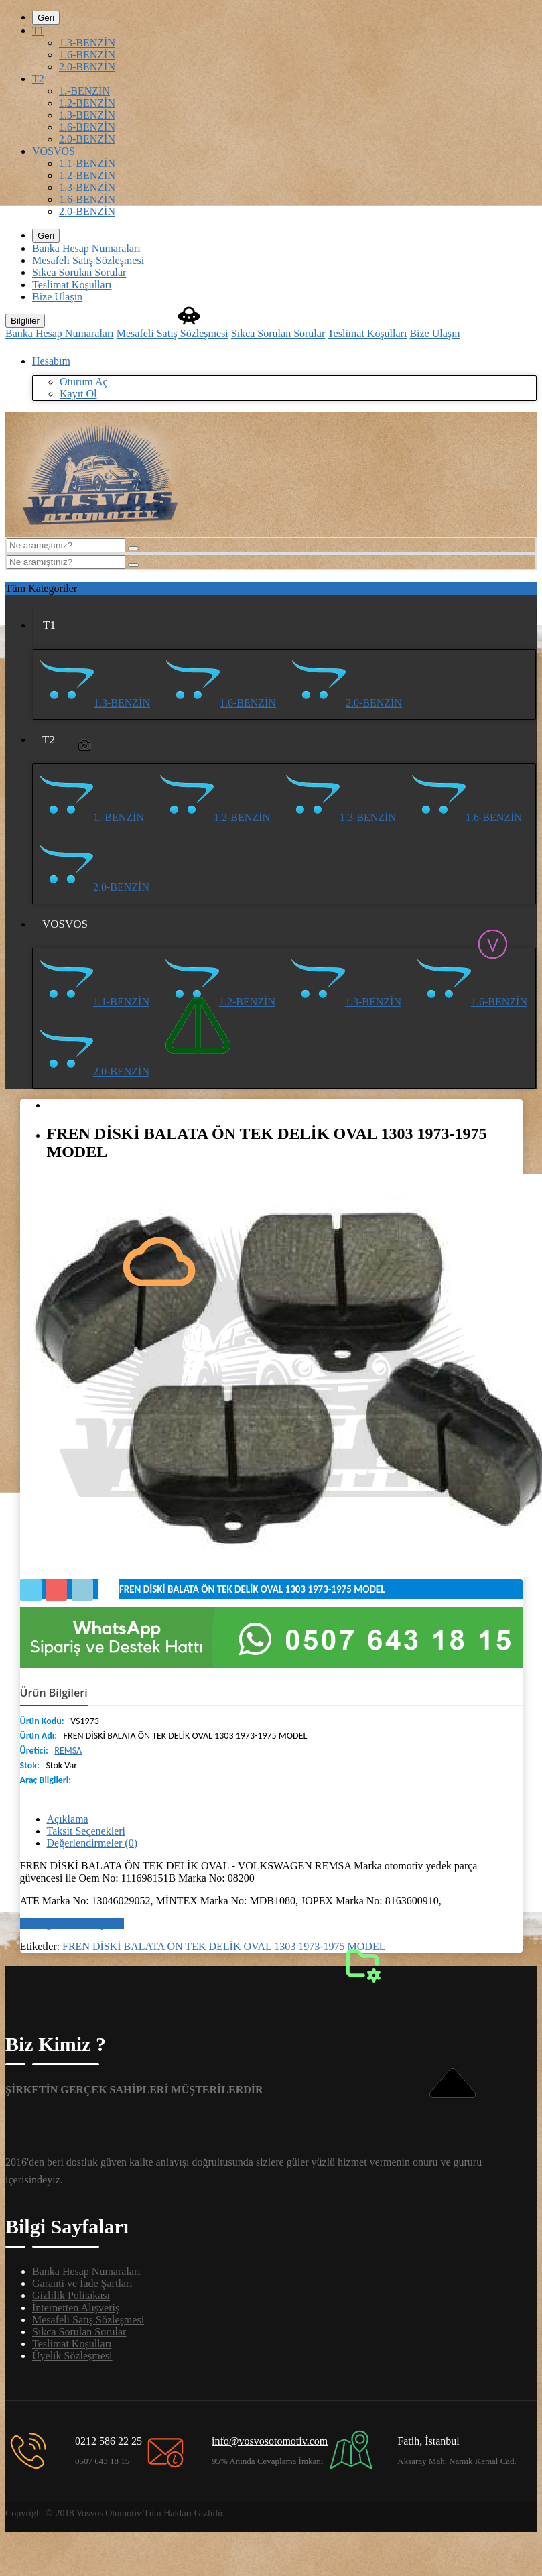  Describe the element at coordinates (159, 1263) in the screenshot. I see `access microsoft onedrive cloud storage` at that location.